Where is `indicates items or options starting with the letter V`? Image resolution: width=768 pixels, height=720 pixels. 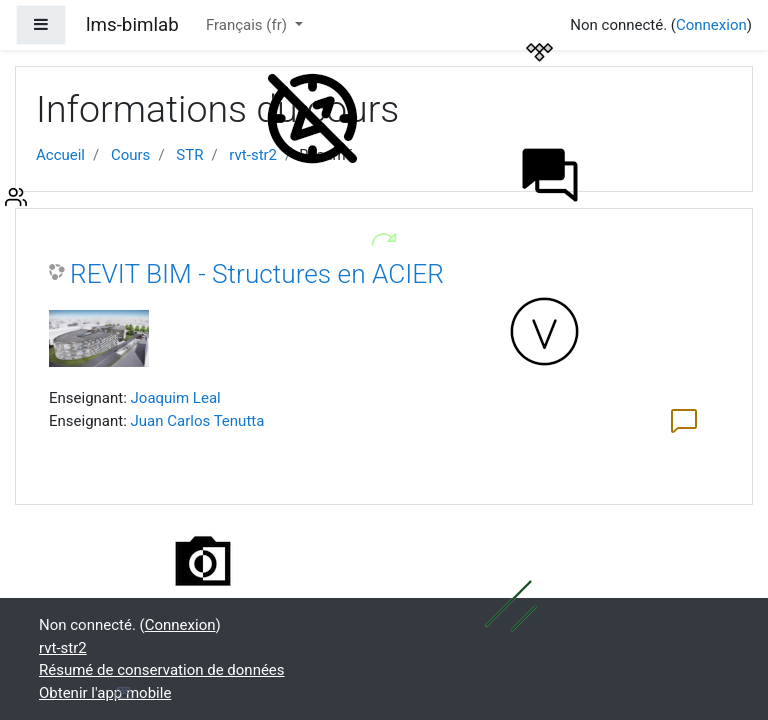 indicates items or options starting with the letter V is located at coordinates (544, 331).